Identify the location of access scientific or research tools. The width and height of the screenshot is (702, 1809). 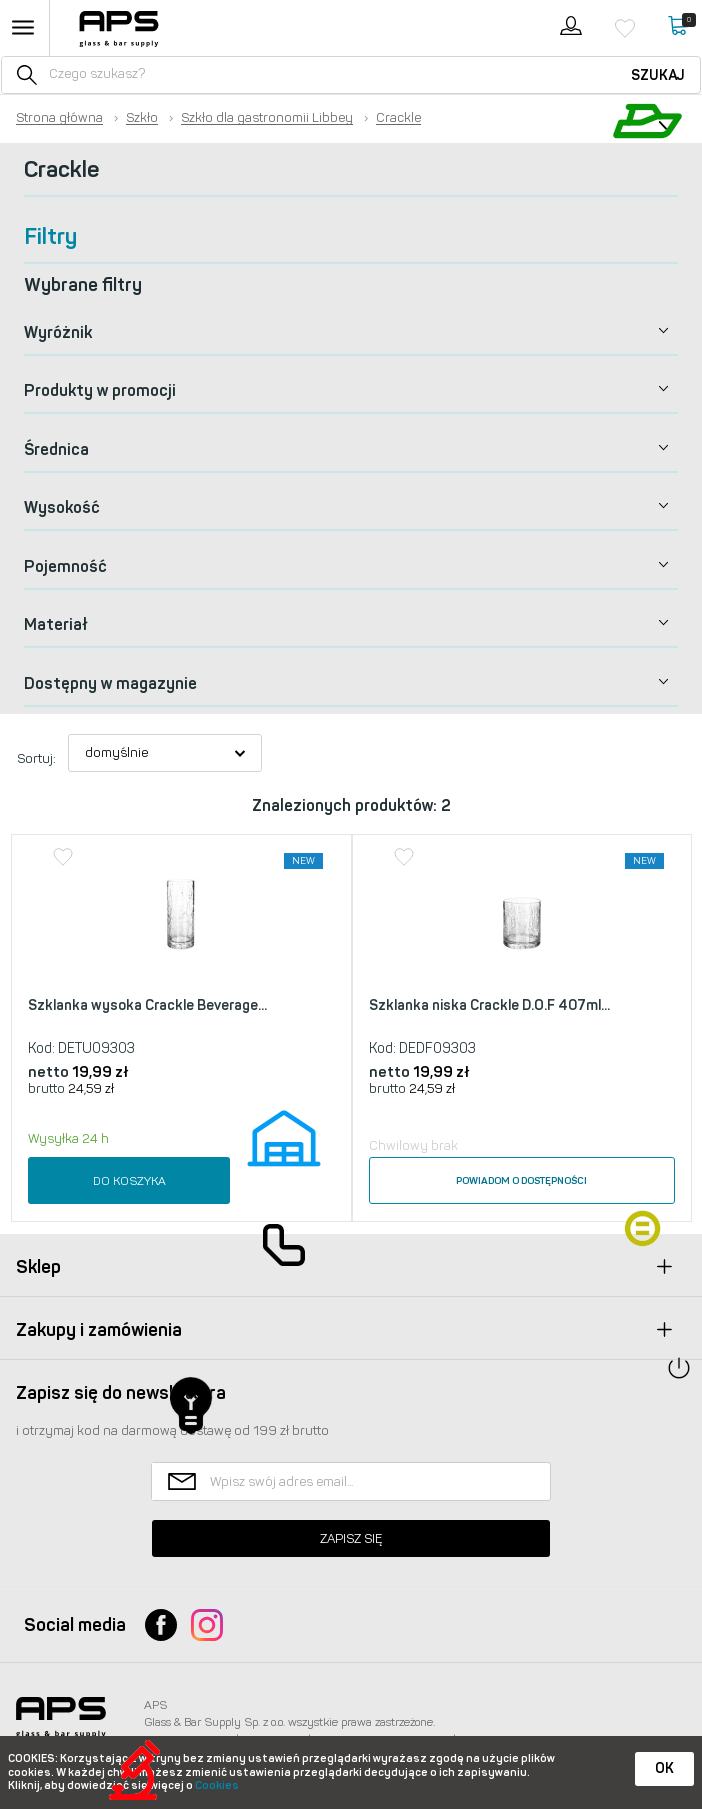
(133, 1770).